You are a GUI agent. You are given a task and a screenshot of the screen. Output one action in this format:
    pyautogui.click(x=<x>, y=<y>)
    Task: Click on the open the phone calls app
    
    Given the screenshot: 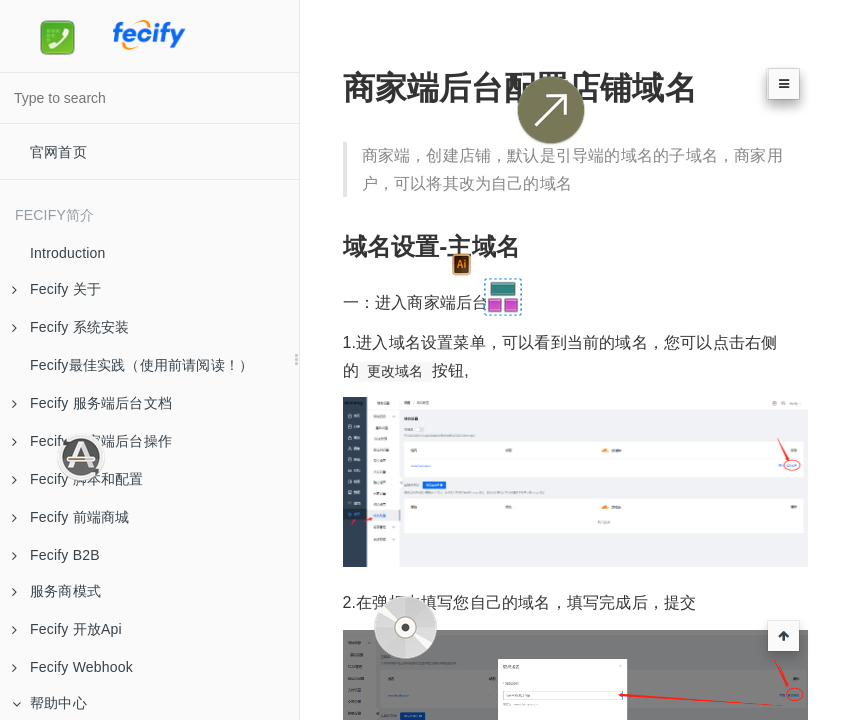 What is the action you would take?
    pyautogui.click(x=57, y=37)
    